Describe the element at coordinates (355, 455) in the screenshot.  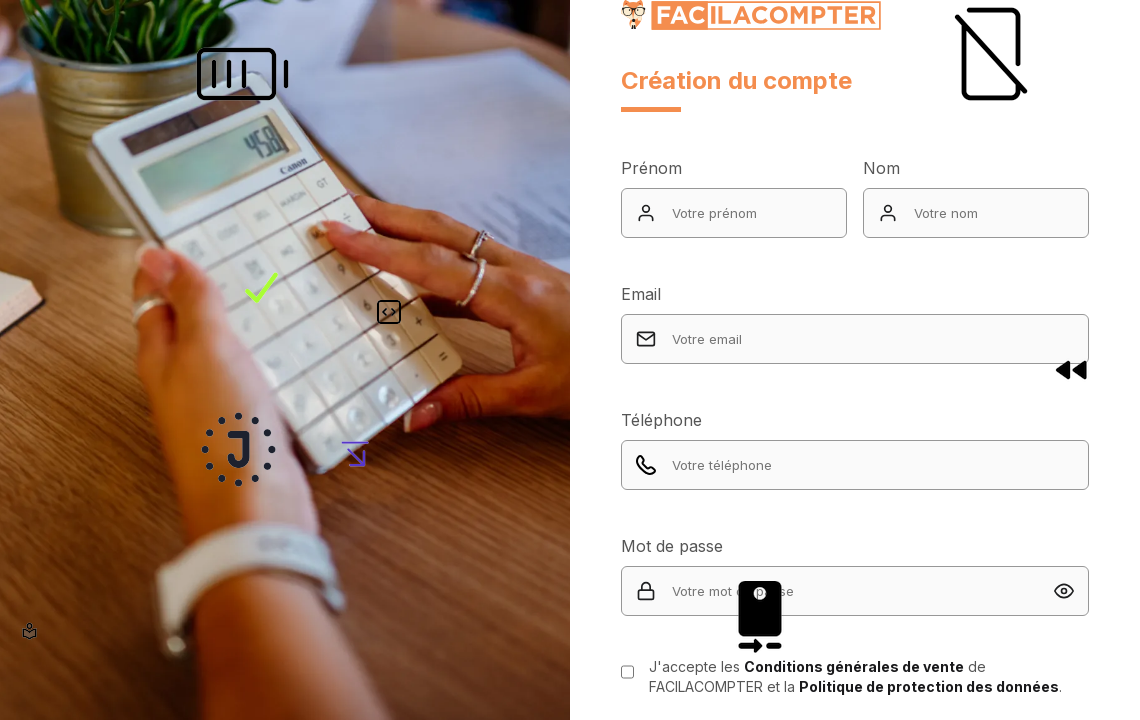
I see `move item to bottom-right corner` at that location.